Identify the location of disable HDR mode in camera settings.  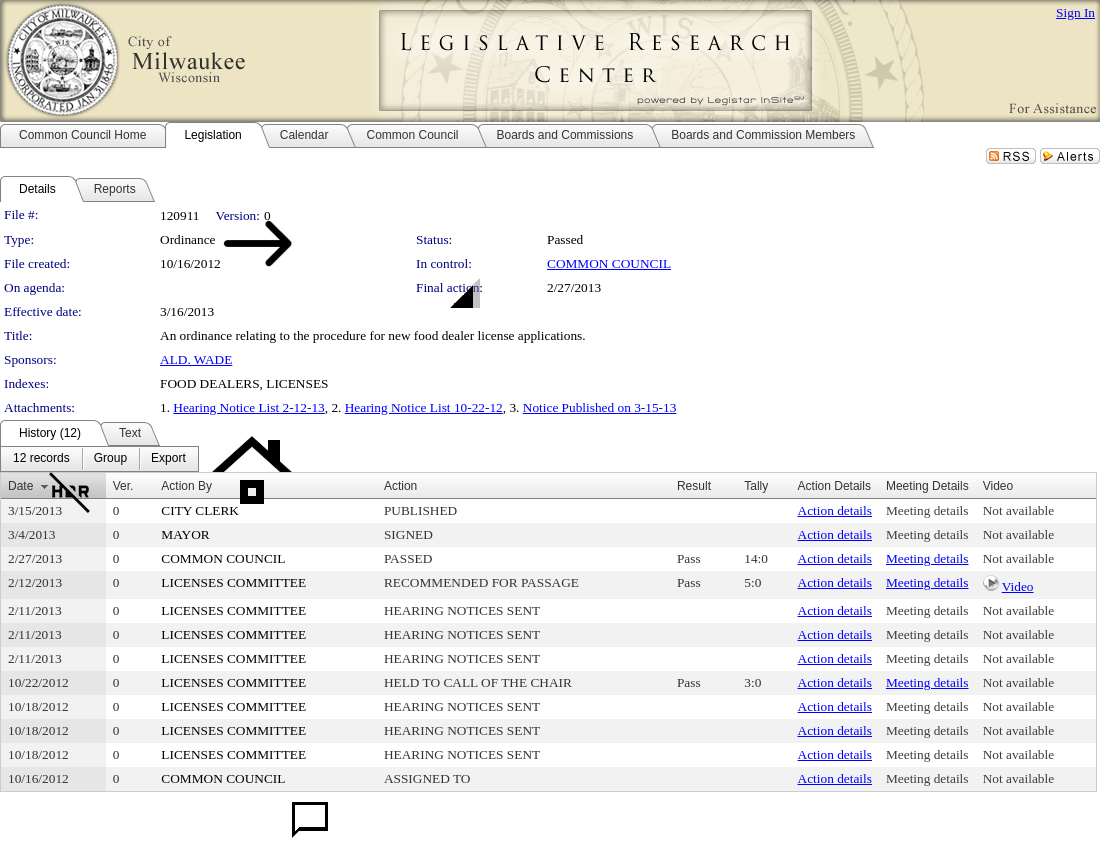
(70, 491).